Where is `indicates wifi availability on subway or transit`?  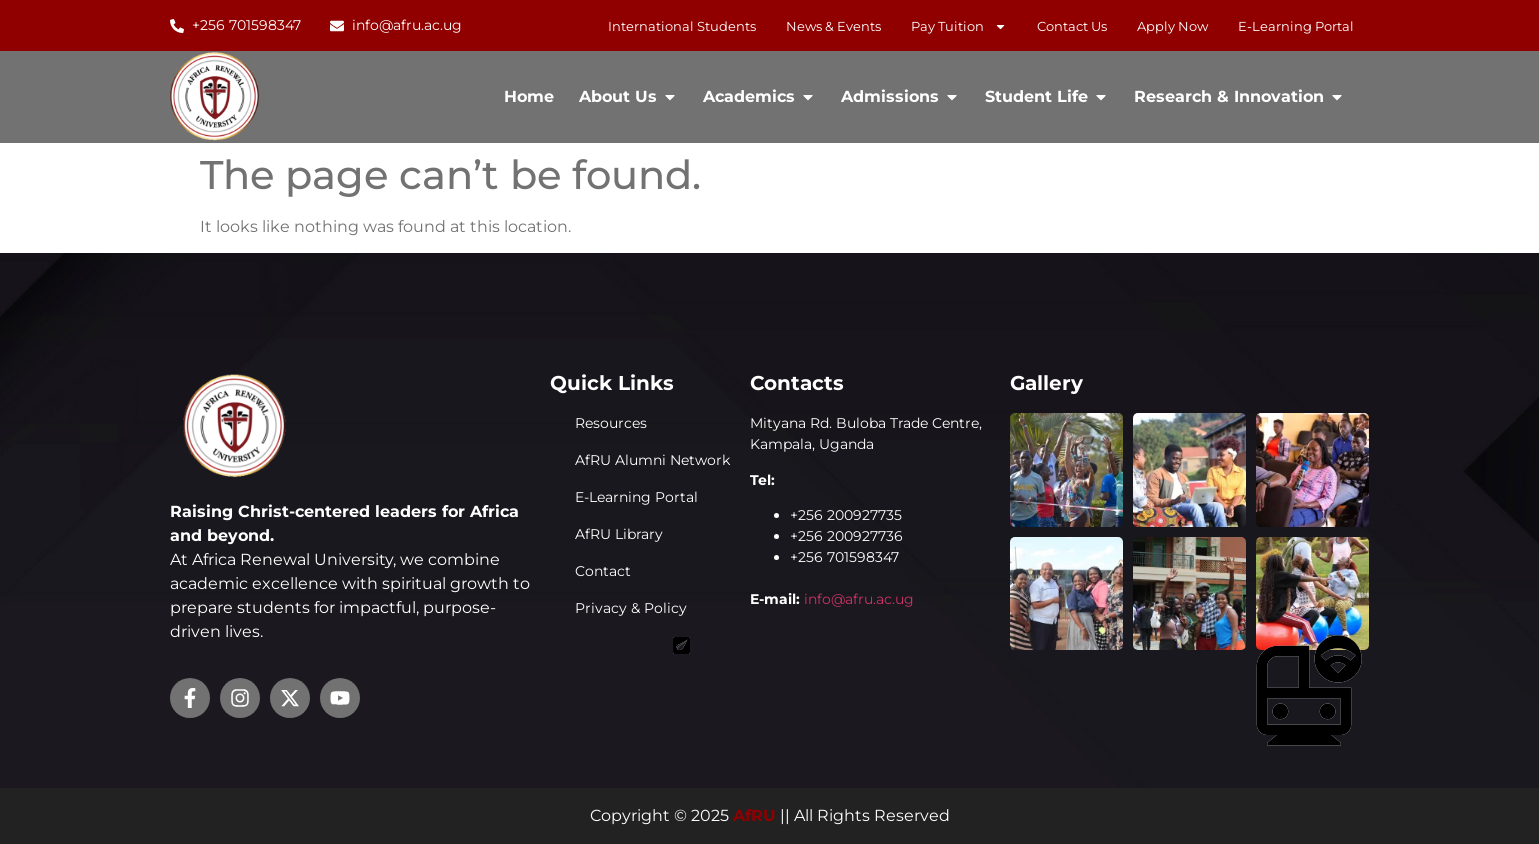 indicates wifi availability on subway or transit is located at coordinates (1304, 693).